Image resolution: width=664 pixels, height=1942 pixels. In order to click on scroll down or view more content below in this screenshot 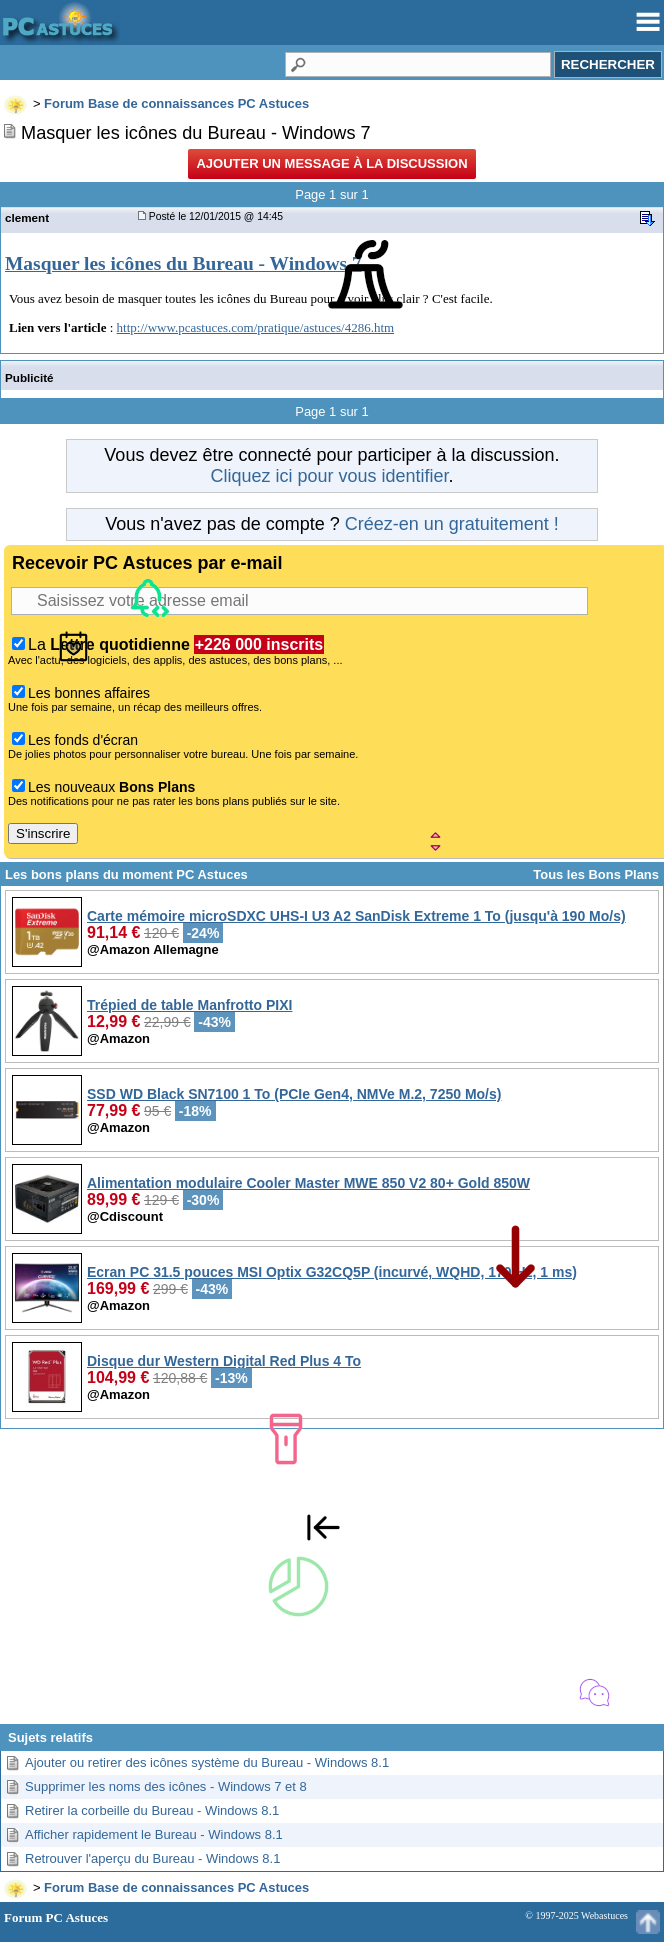, I will do `click(515, 1256)`.